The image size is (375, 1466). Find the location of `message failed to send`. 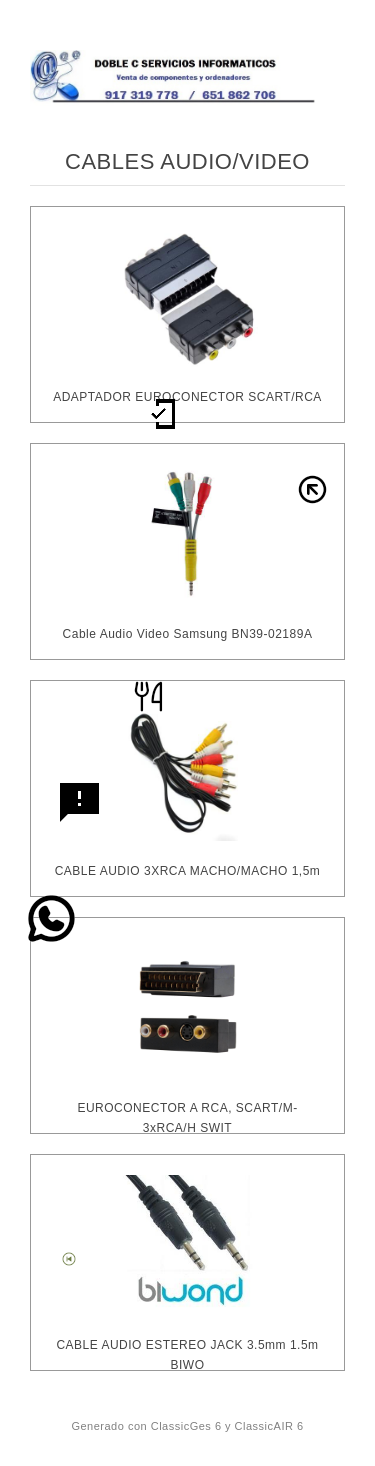

message failed to send is located at coordinates (79, 802).